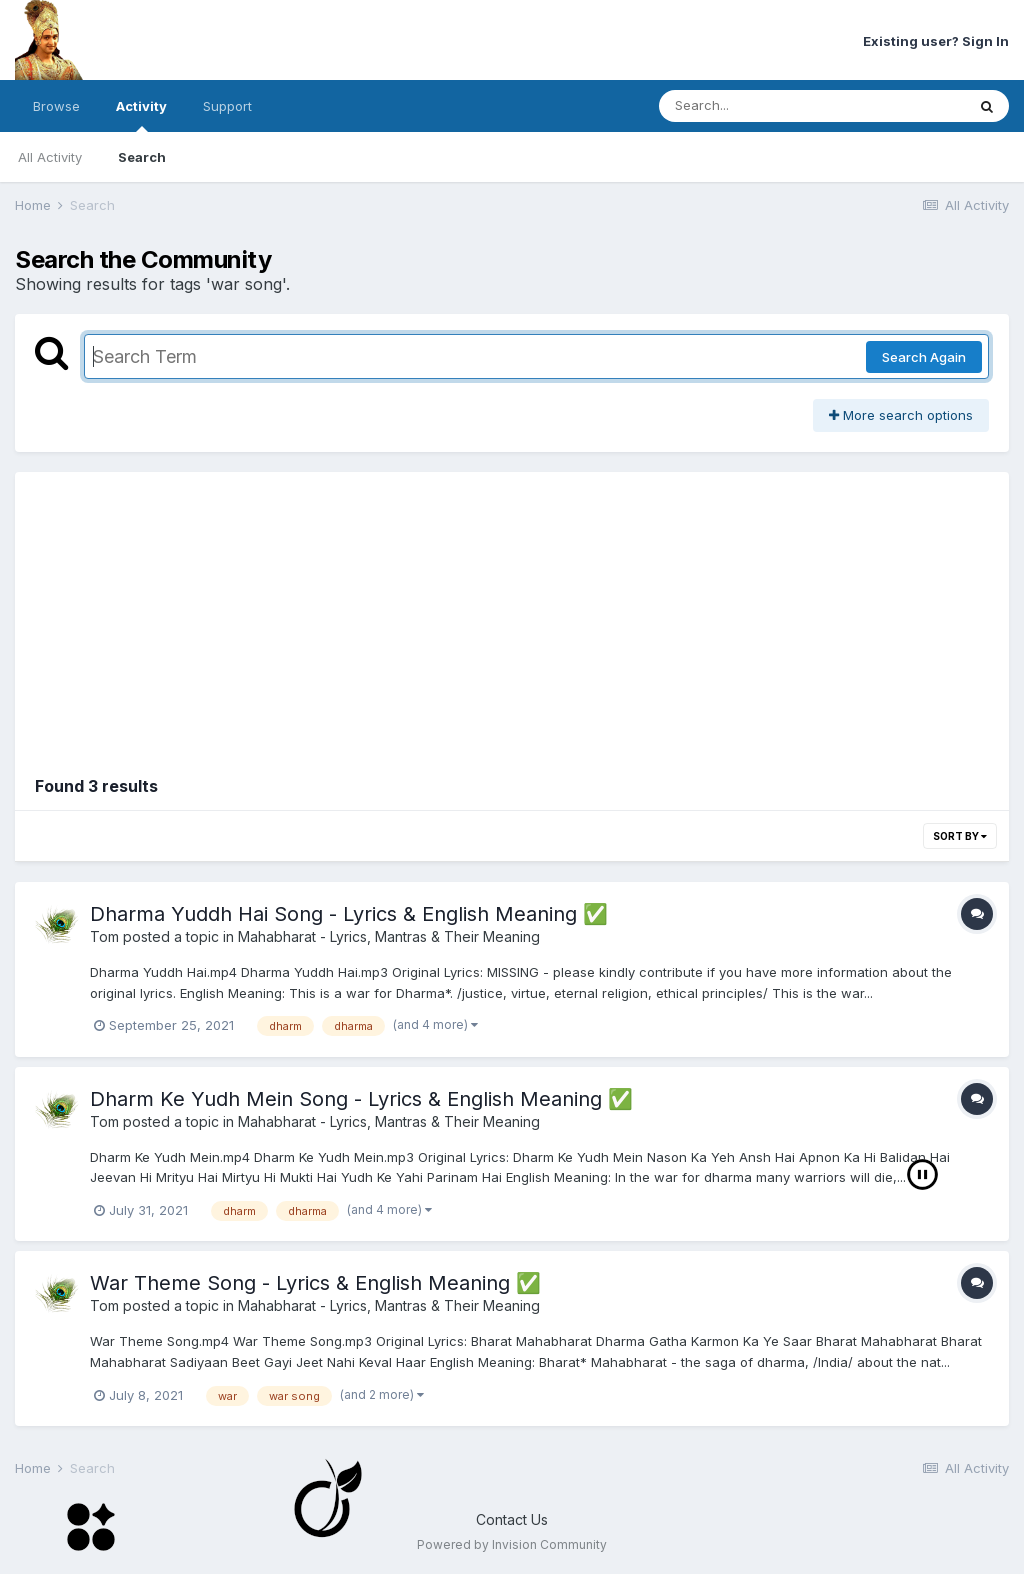  What do you see at coordinates (328, 1498) in the screenshot?
I see `link to viadeo professional network profile` at bounding box center [328, 1498].